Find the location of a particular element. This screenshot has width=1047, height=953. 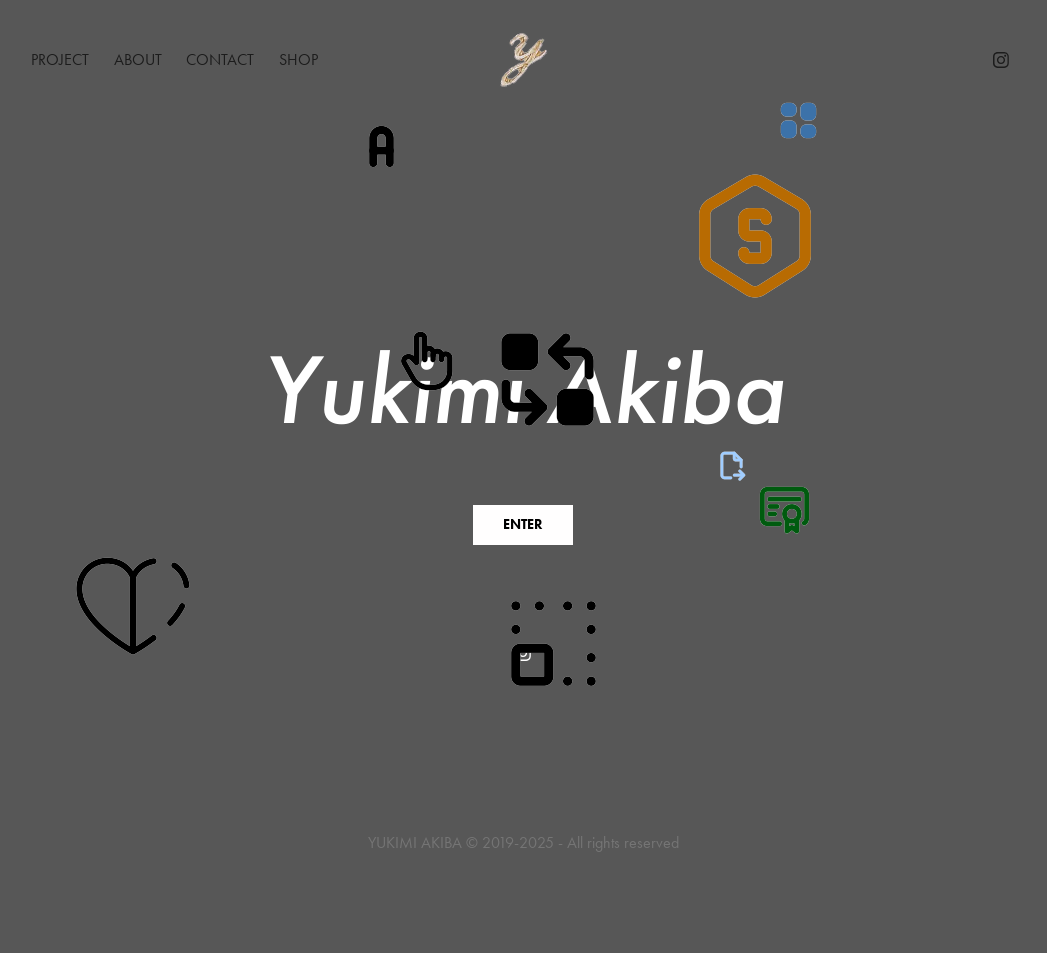

replace or swap selected items is located at coordinates (547, 379).